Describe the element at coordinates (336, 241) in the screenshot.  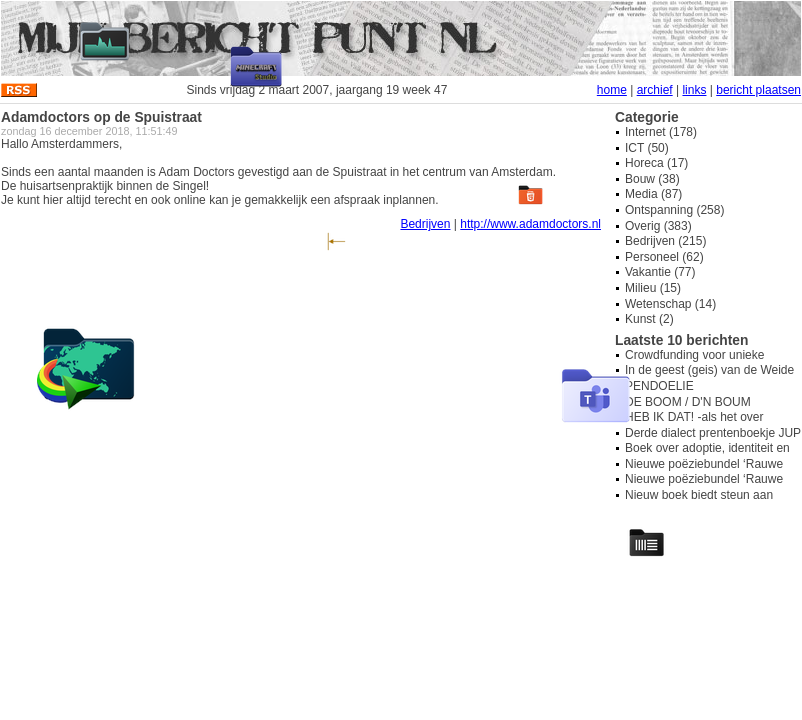
I see `go to the first item in a list or sequence` at that location.